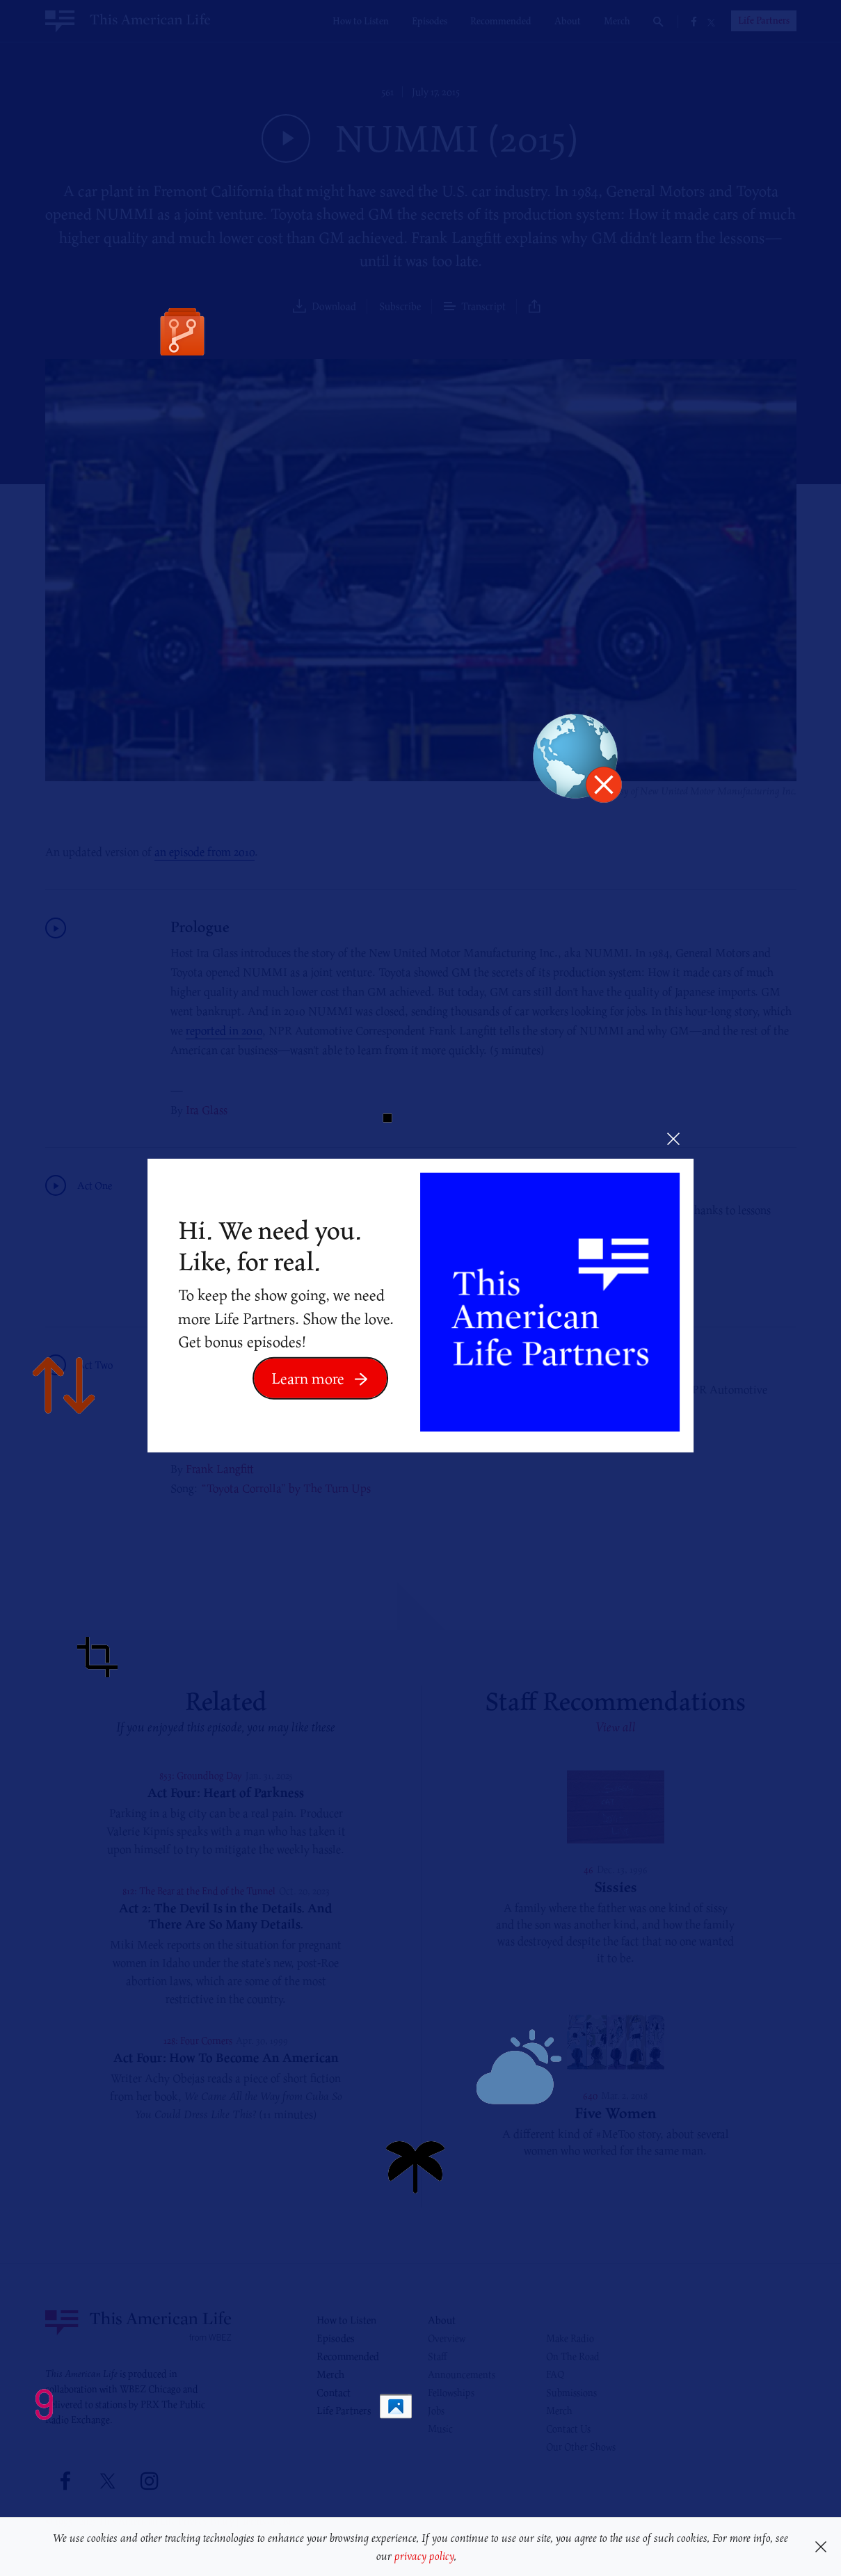 The image size is (841, 2576). What do you see at coordinates (44, 2404) in the screenshot?
I see `indicates the number 9 in a list or sequence` at bounding box center [44, 2404].